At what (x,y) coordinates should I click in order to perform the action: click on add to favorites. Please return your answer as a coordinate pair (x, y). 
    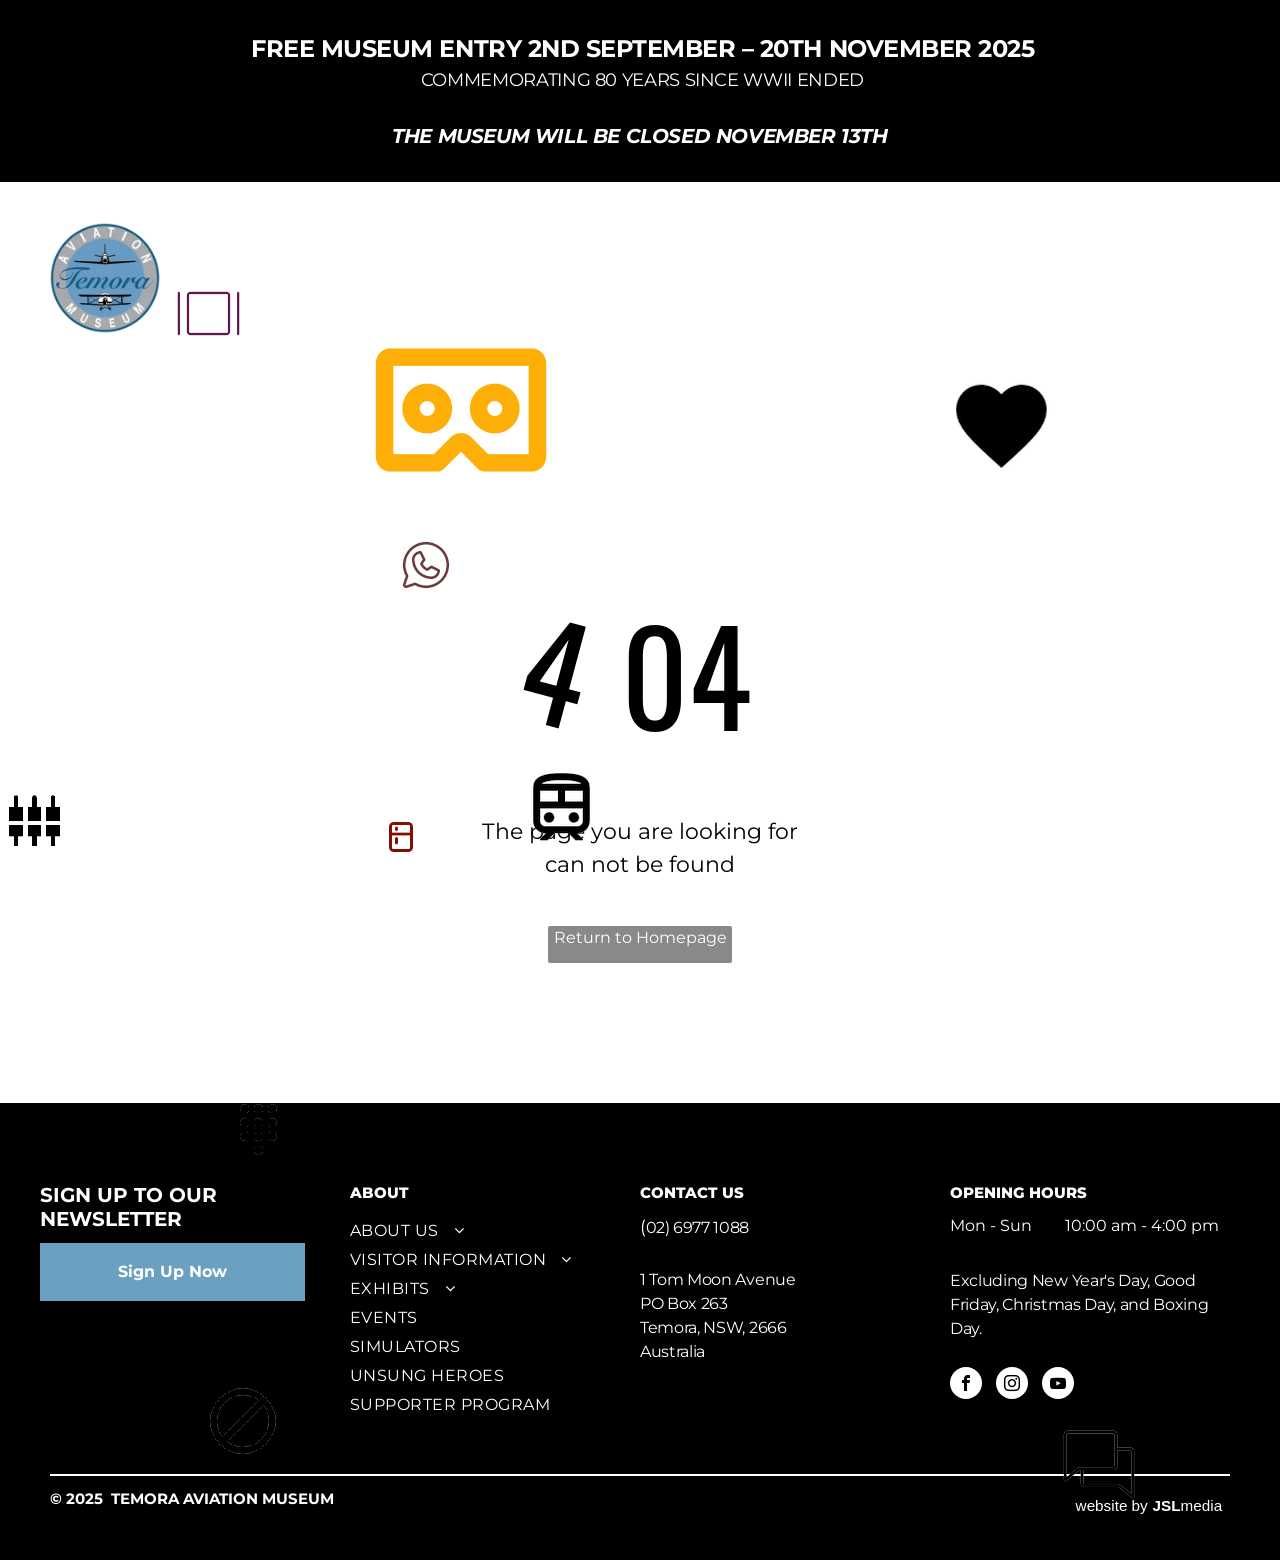
    Looking at the image, I should click on (1001, 425).